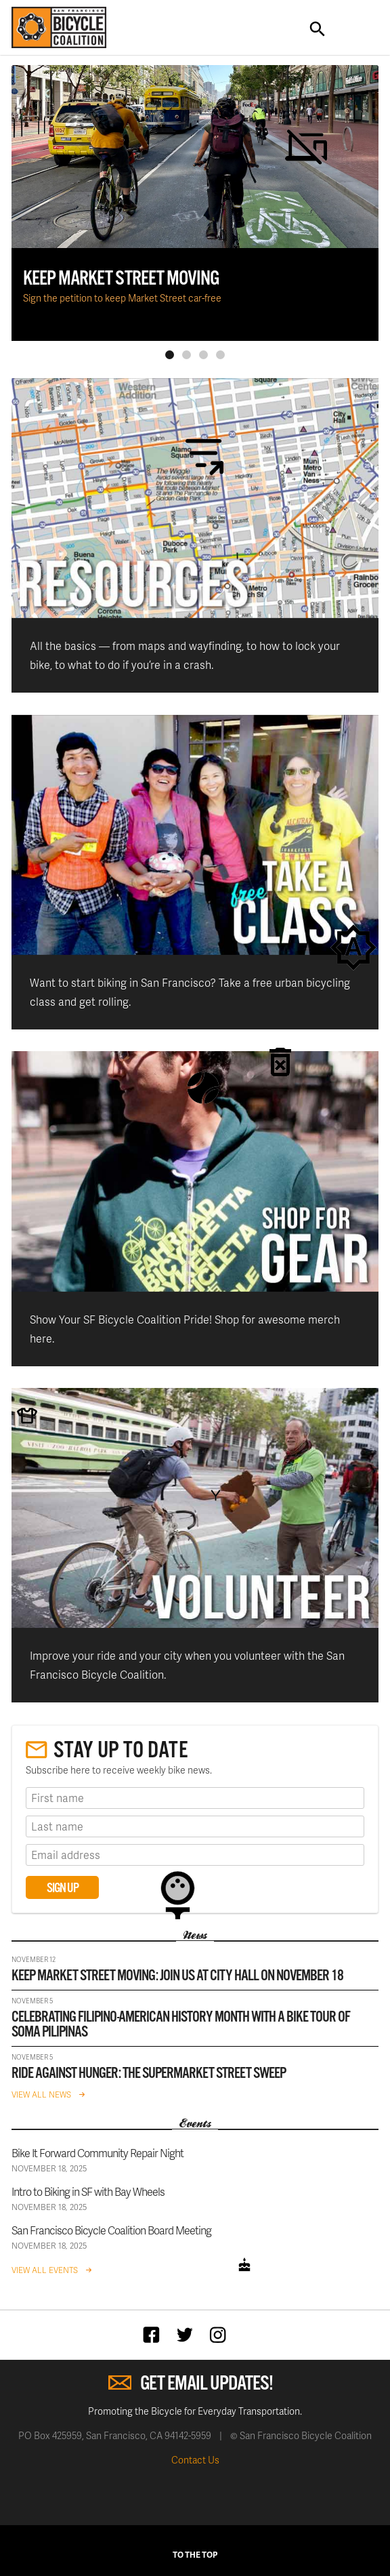 Image resolution: width=390 pixels, height=2576 pixels. Describe the element at coordinates (215, 1495) in the screenshot. I see `represents the letter Y in text or labeling` at that location.